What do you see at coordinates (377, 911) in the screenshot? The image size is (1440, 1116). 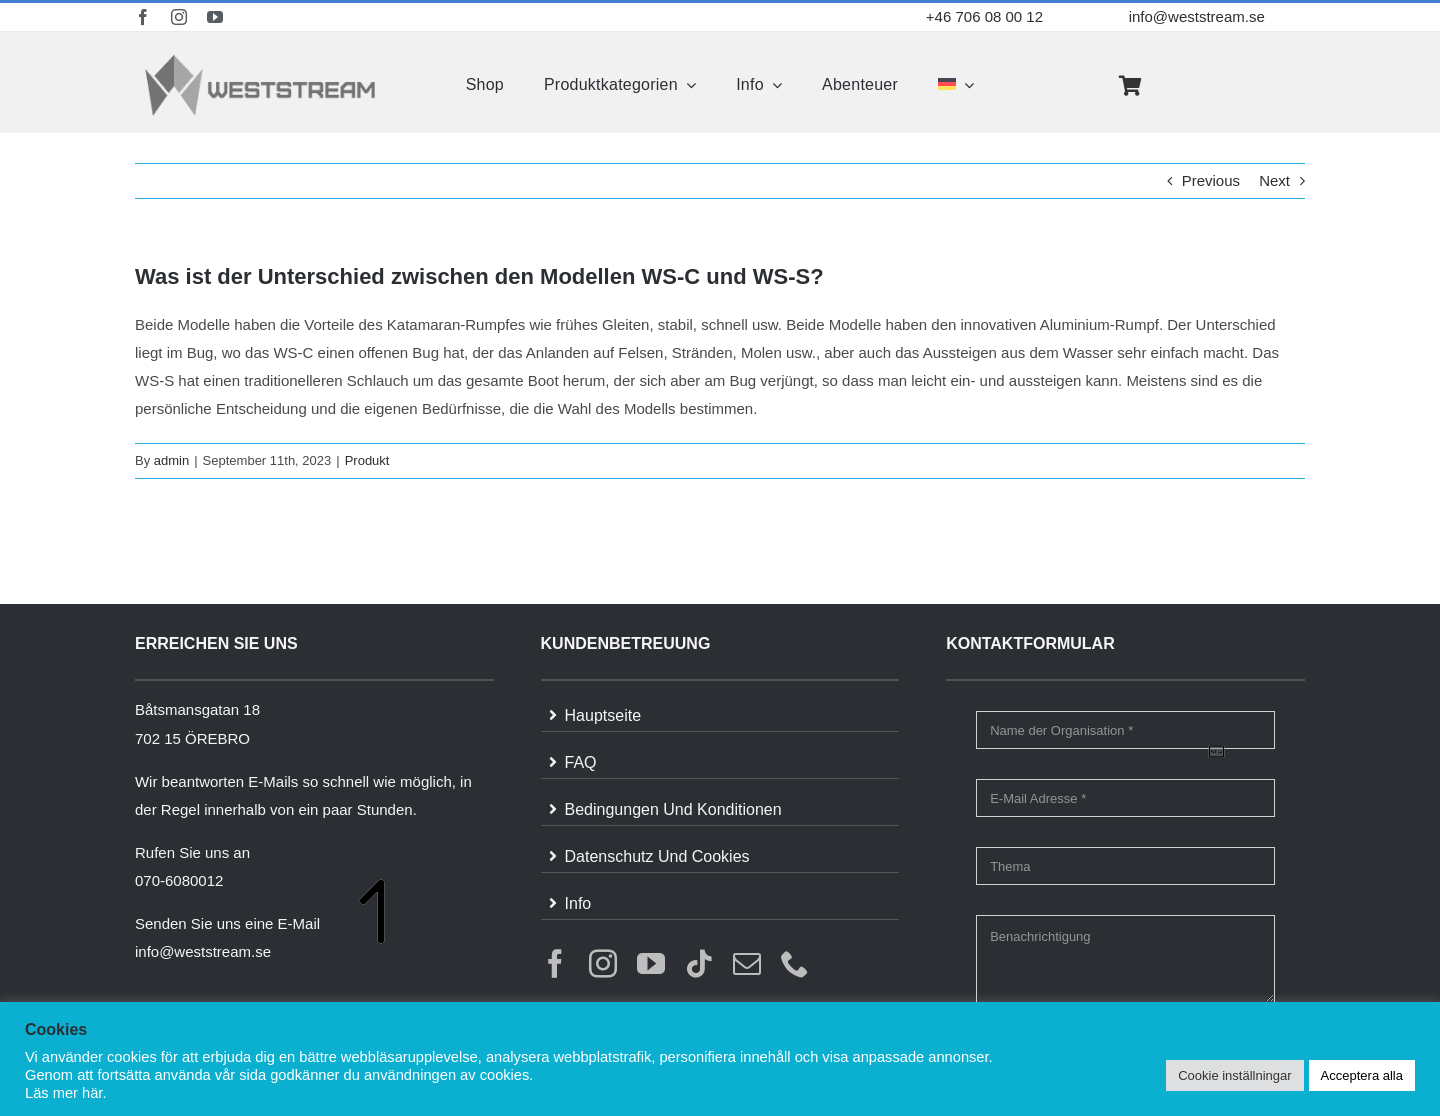 I see `indicates first item or top priority` at bounding box center [377, 911].